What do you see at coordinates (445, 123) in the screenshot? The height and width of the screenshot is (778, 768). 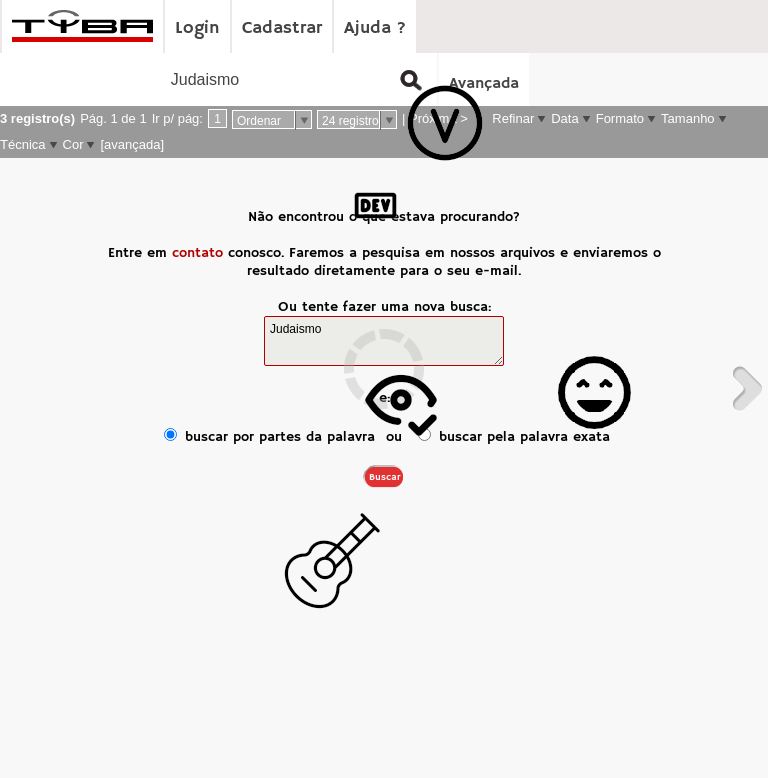 I see `indicates a verified status or checkmark alternative` at bounding box center [445, 123].